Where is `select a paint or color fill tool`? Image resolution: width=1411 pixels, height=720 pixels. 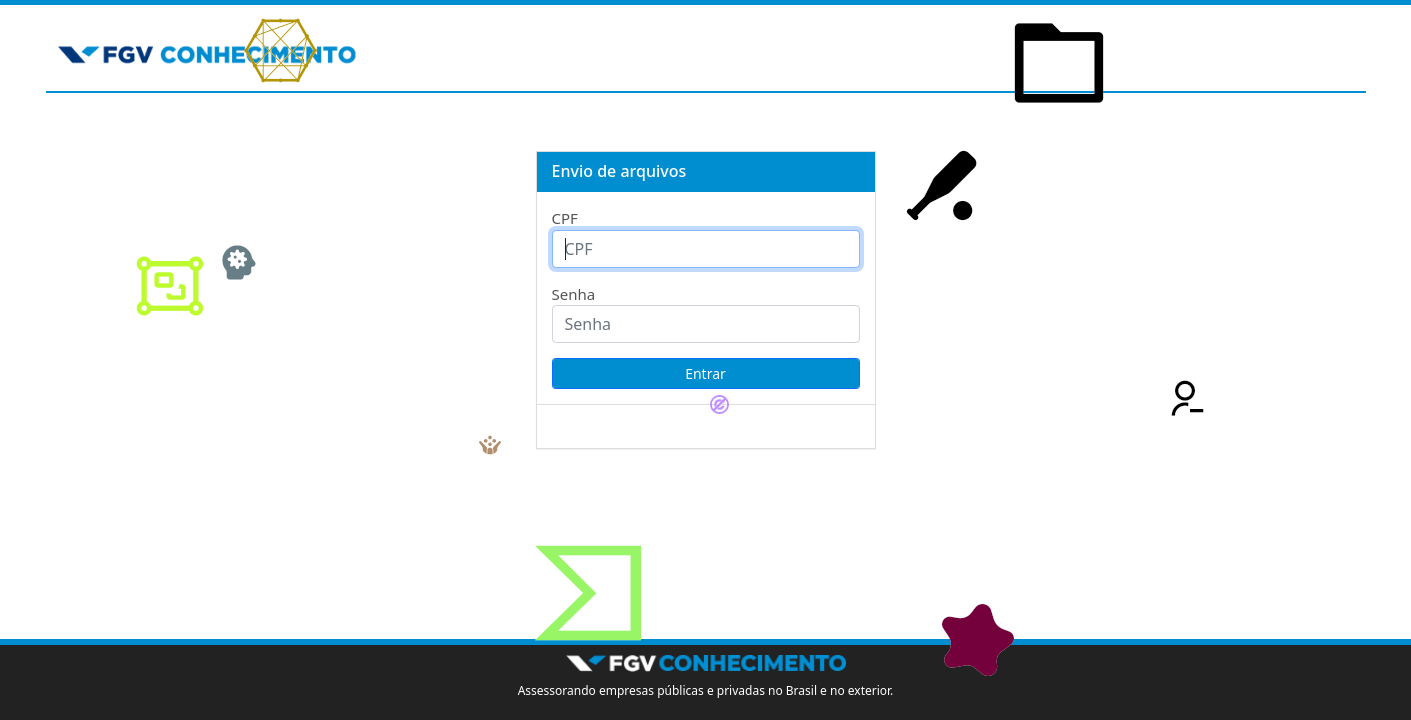 select a paint or color fill tool is located at coordinates (978, 640).